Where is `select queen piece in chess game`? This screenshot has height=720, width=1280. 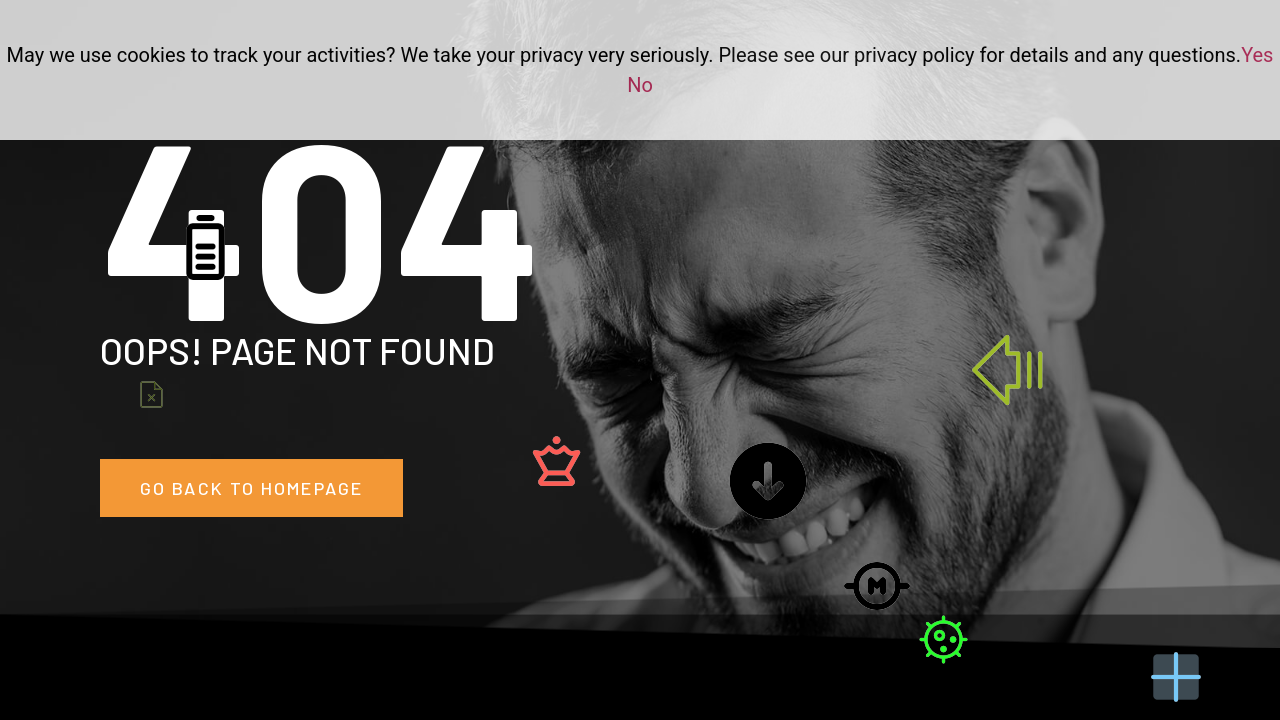 select queen piece in chess game is located at coordinates (556, 461).